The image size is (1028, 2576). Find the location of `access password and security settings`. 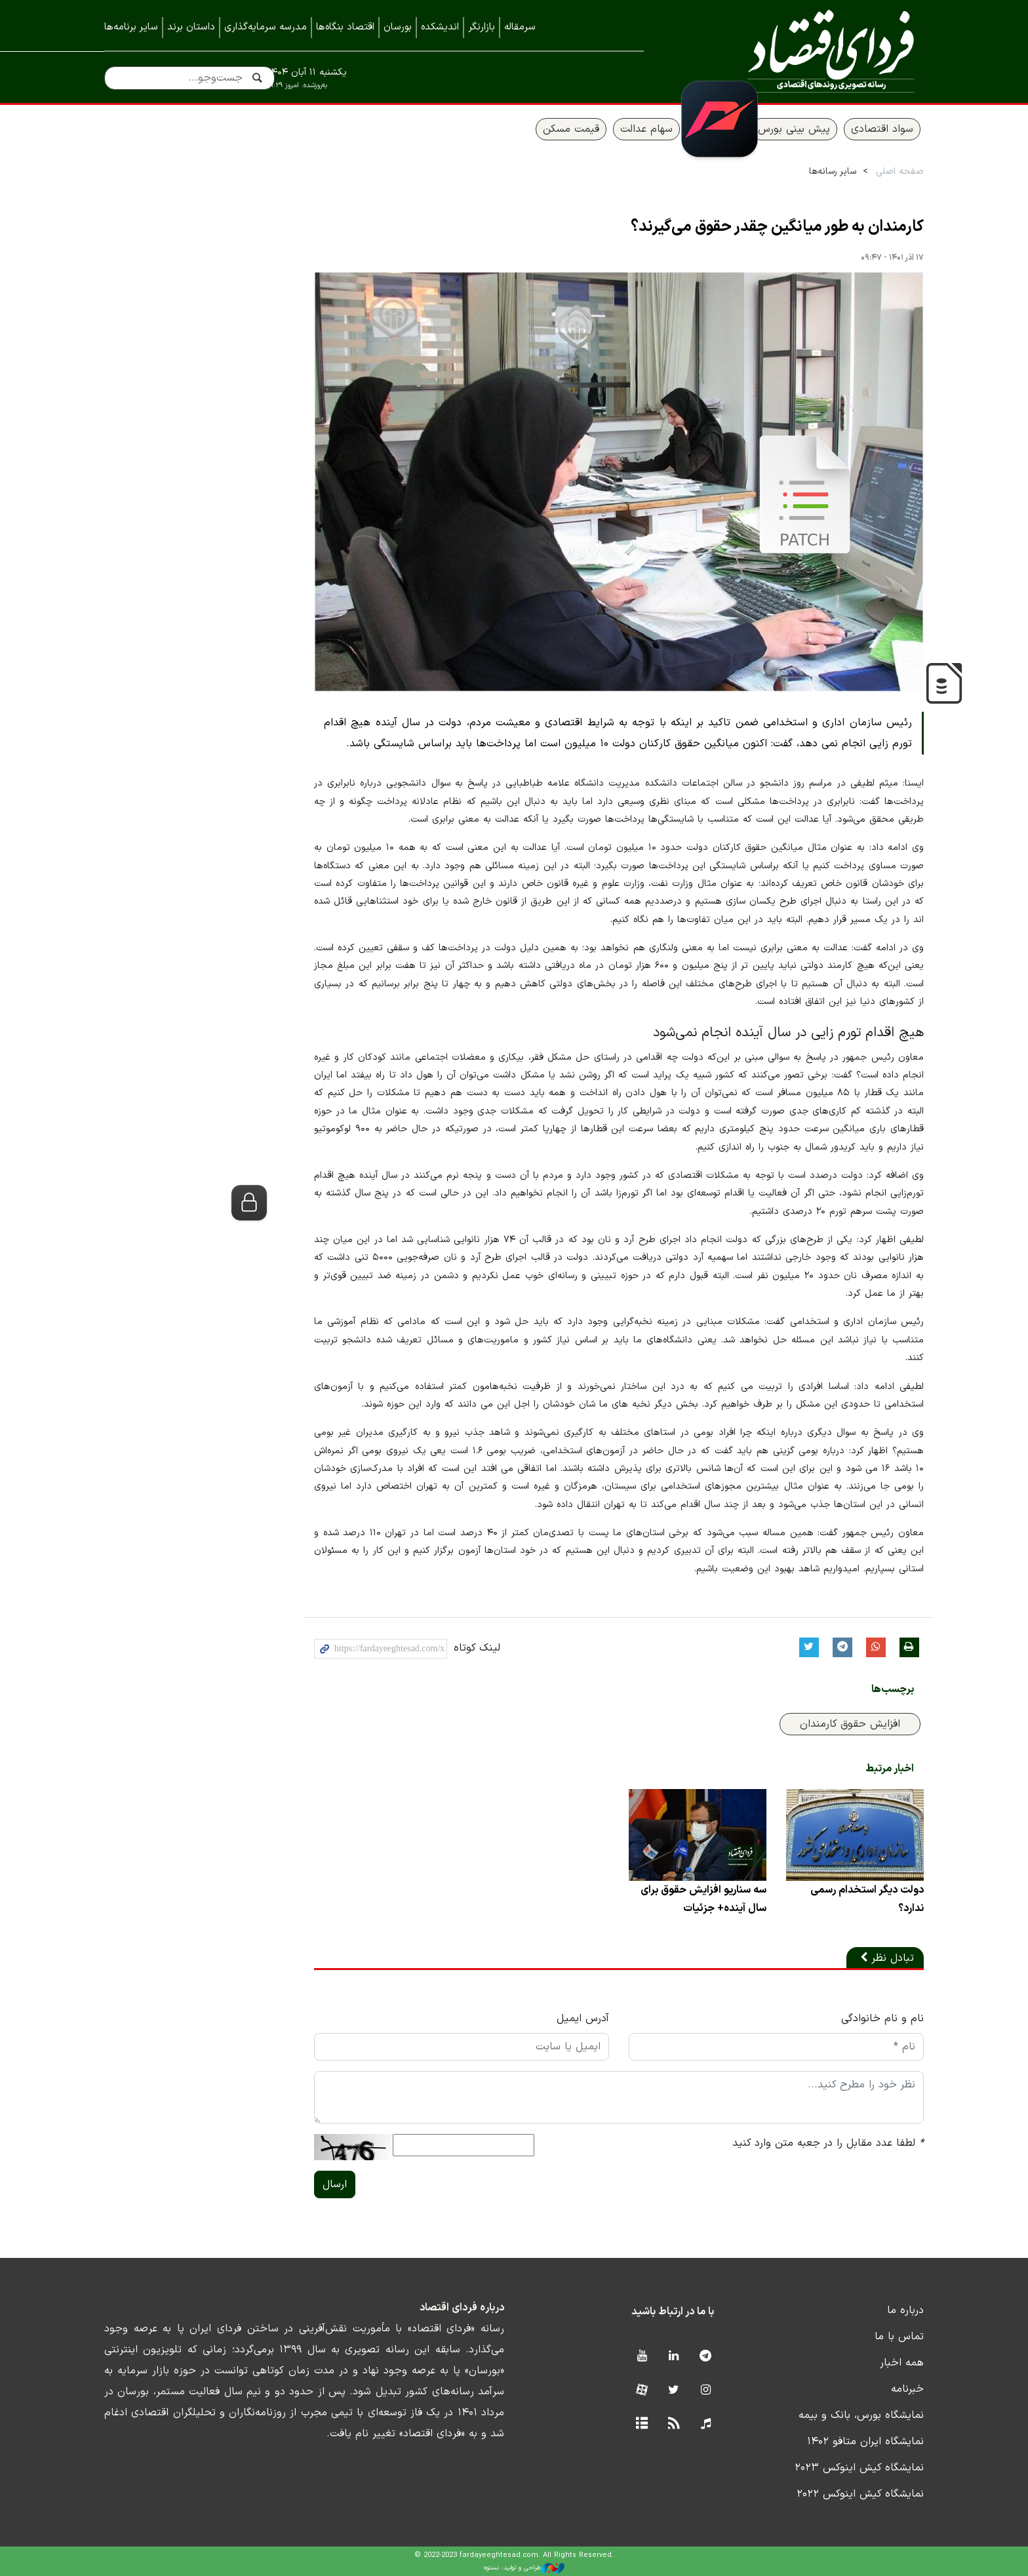

access password and security settings is located at coordinates (249, 1203).